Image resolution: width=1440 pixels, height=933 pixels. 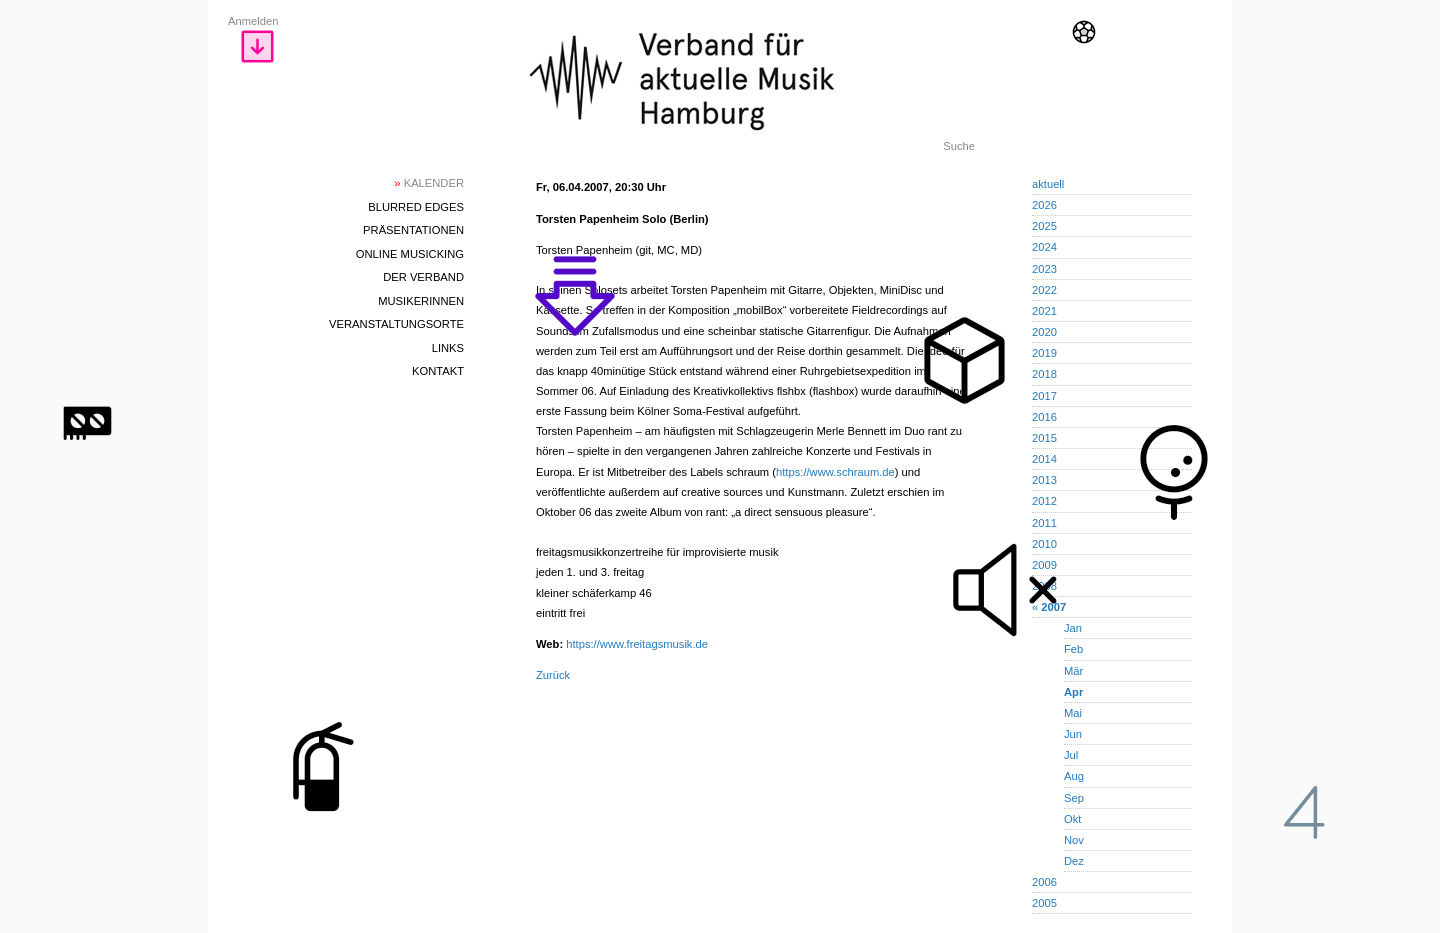 What do you see at coordinates (257, 46) in the screenshot?
I see `download file or content` at bounding box center [257, 46].